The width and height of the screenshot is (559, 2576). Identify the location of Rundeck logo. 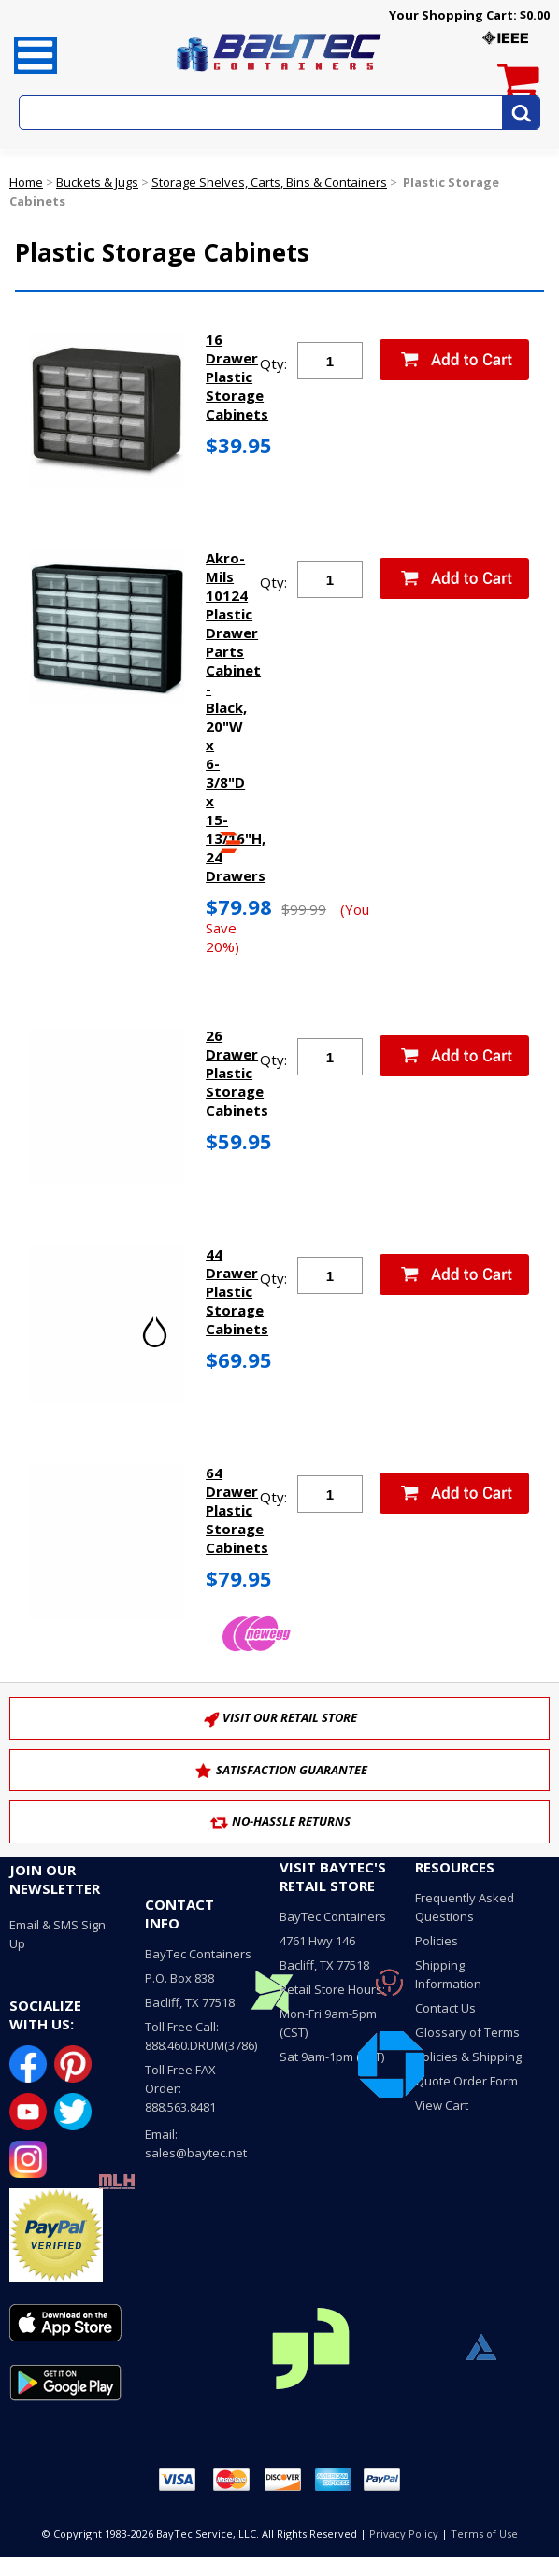
(230, 842).